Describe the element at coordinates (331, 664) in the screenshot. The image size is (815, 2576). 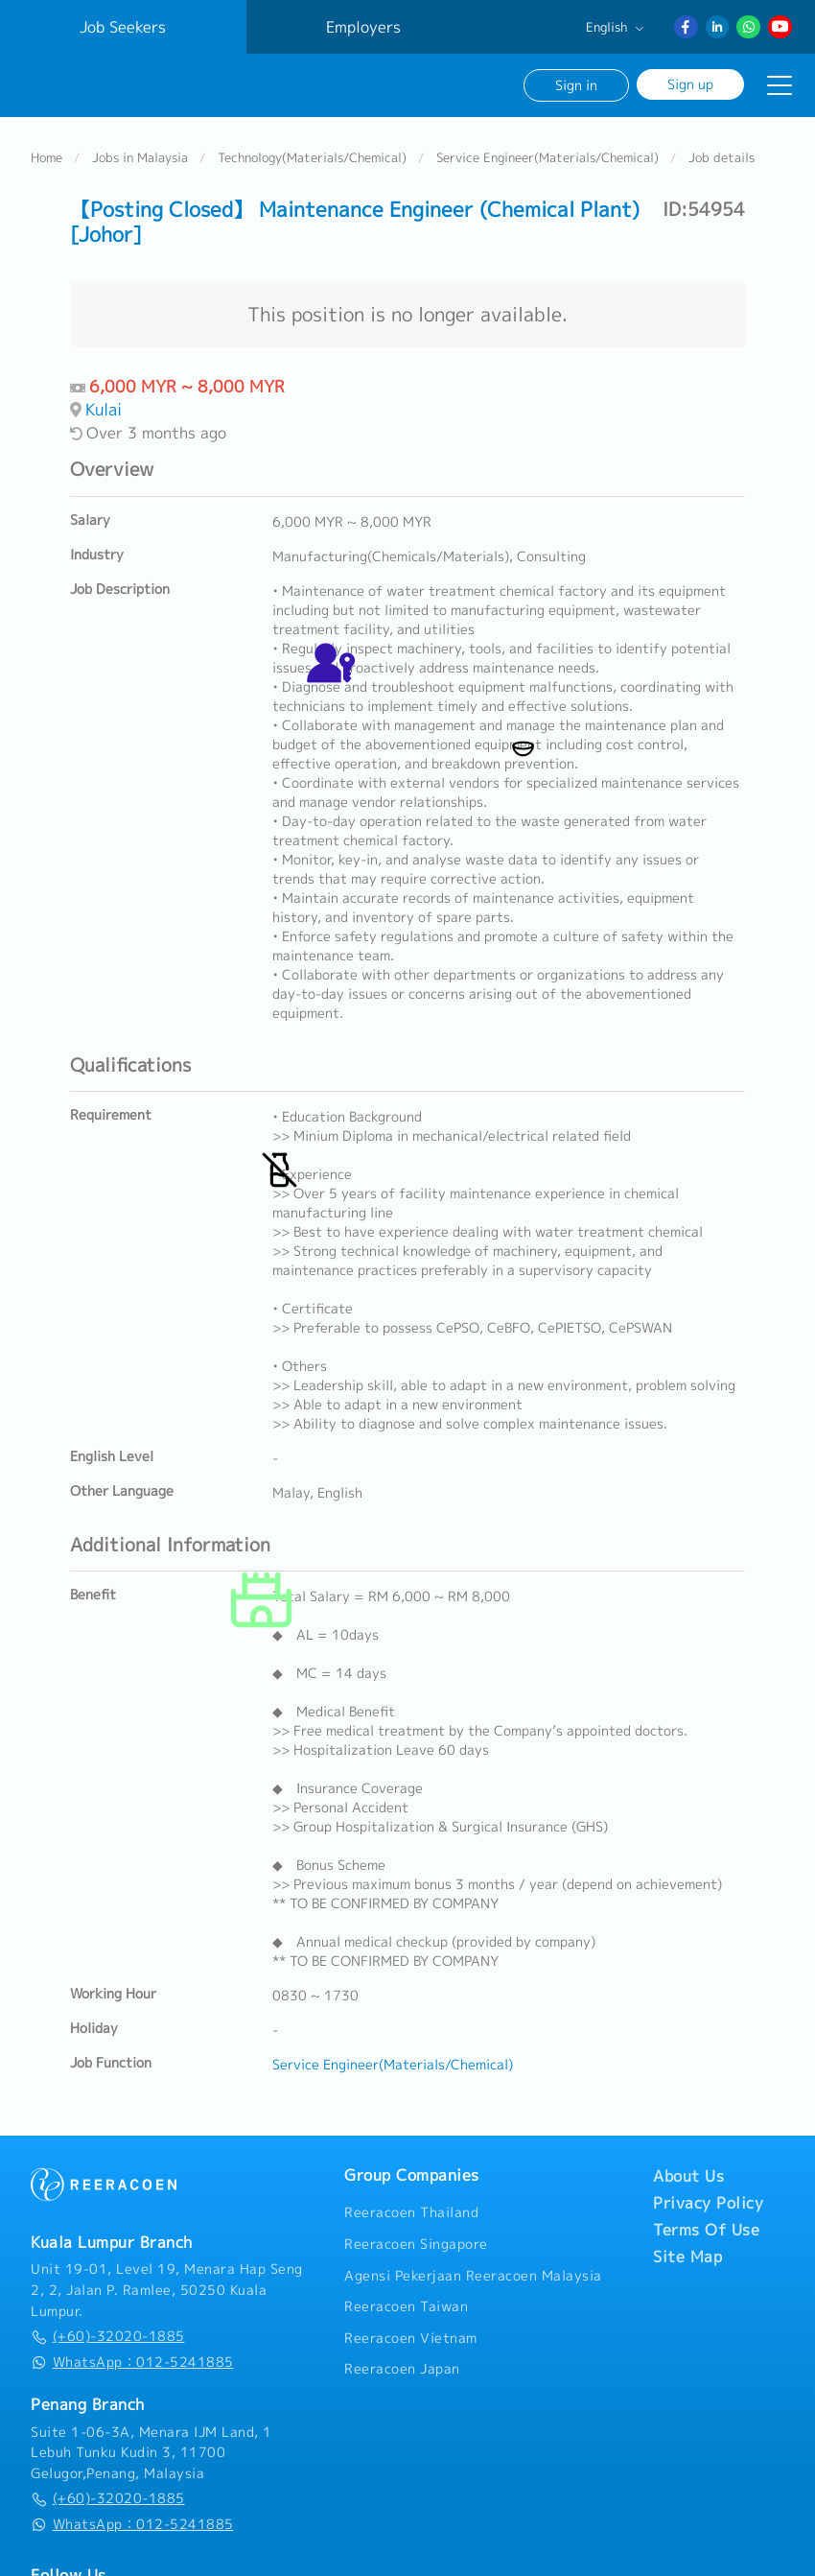
I see `manage passkey authentication for your account` at that location.